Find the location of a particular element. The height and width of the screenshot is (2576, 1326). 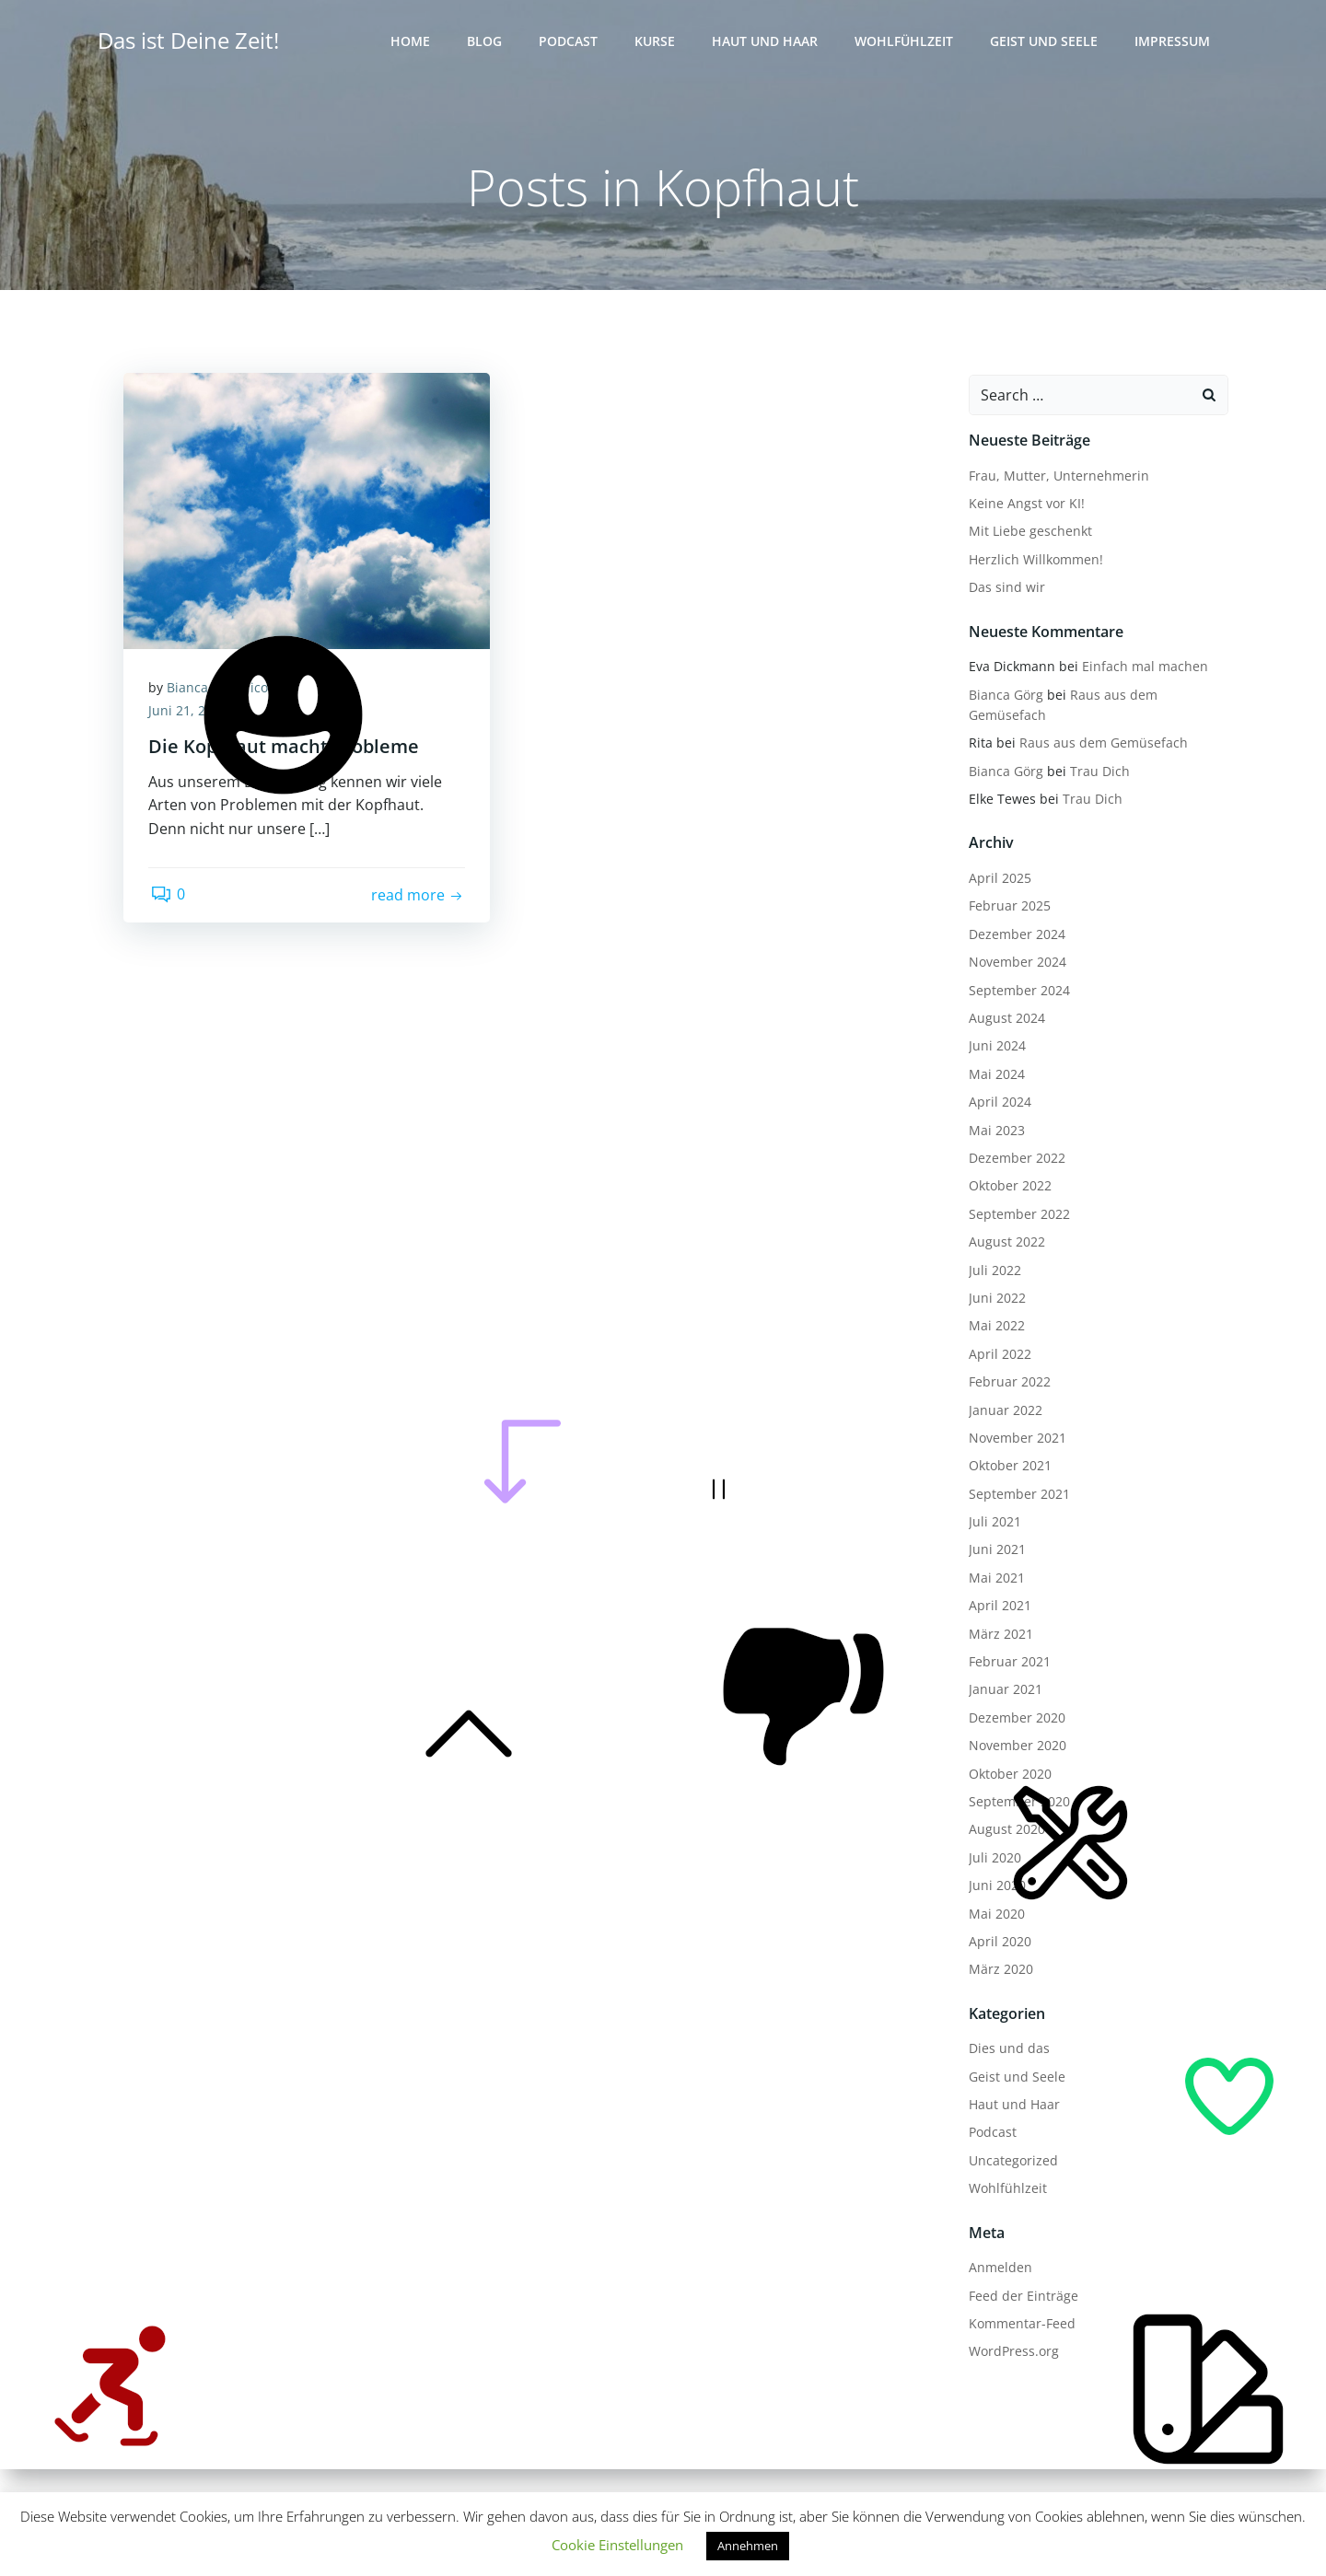

indicates ice skating or winter sports activity is located at coordinates (112, 2385).